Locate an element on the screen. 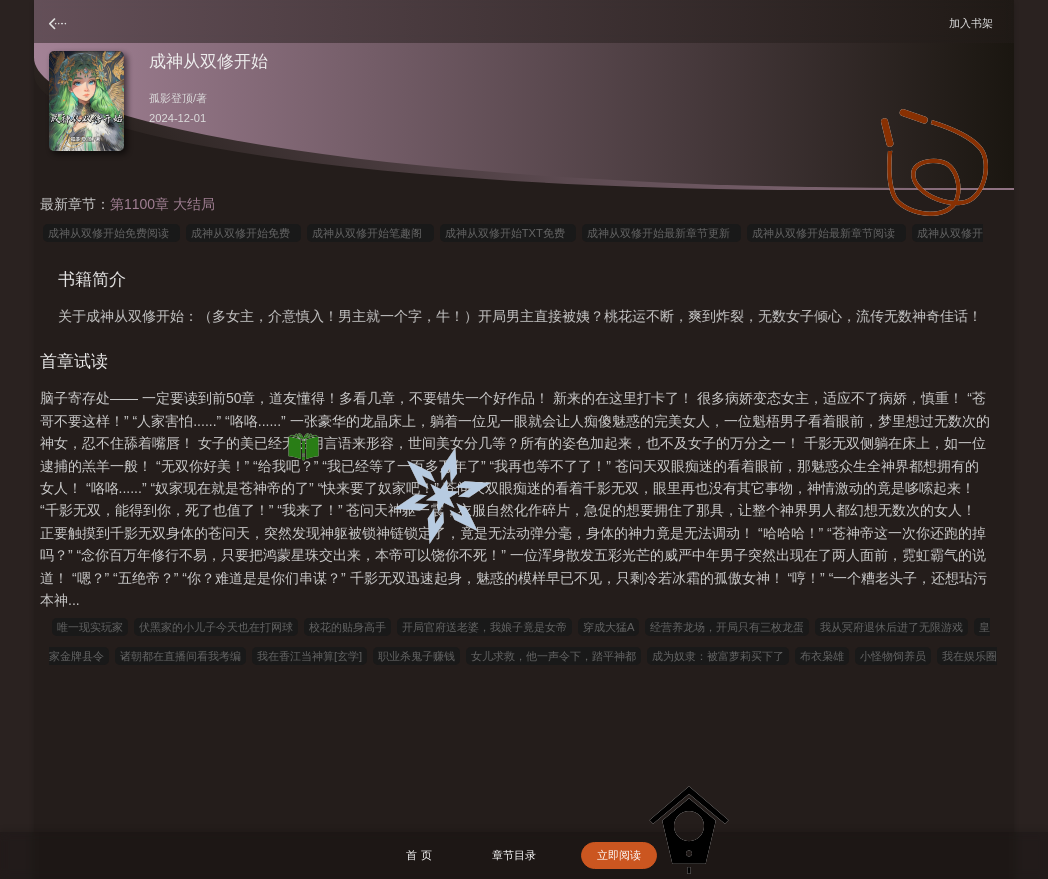 The height and width of the screenshot is (879, 1048). mark item as favorite is located at coordinates (442, 496).